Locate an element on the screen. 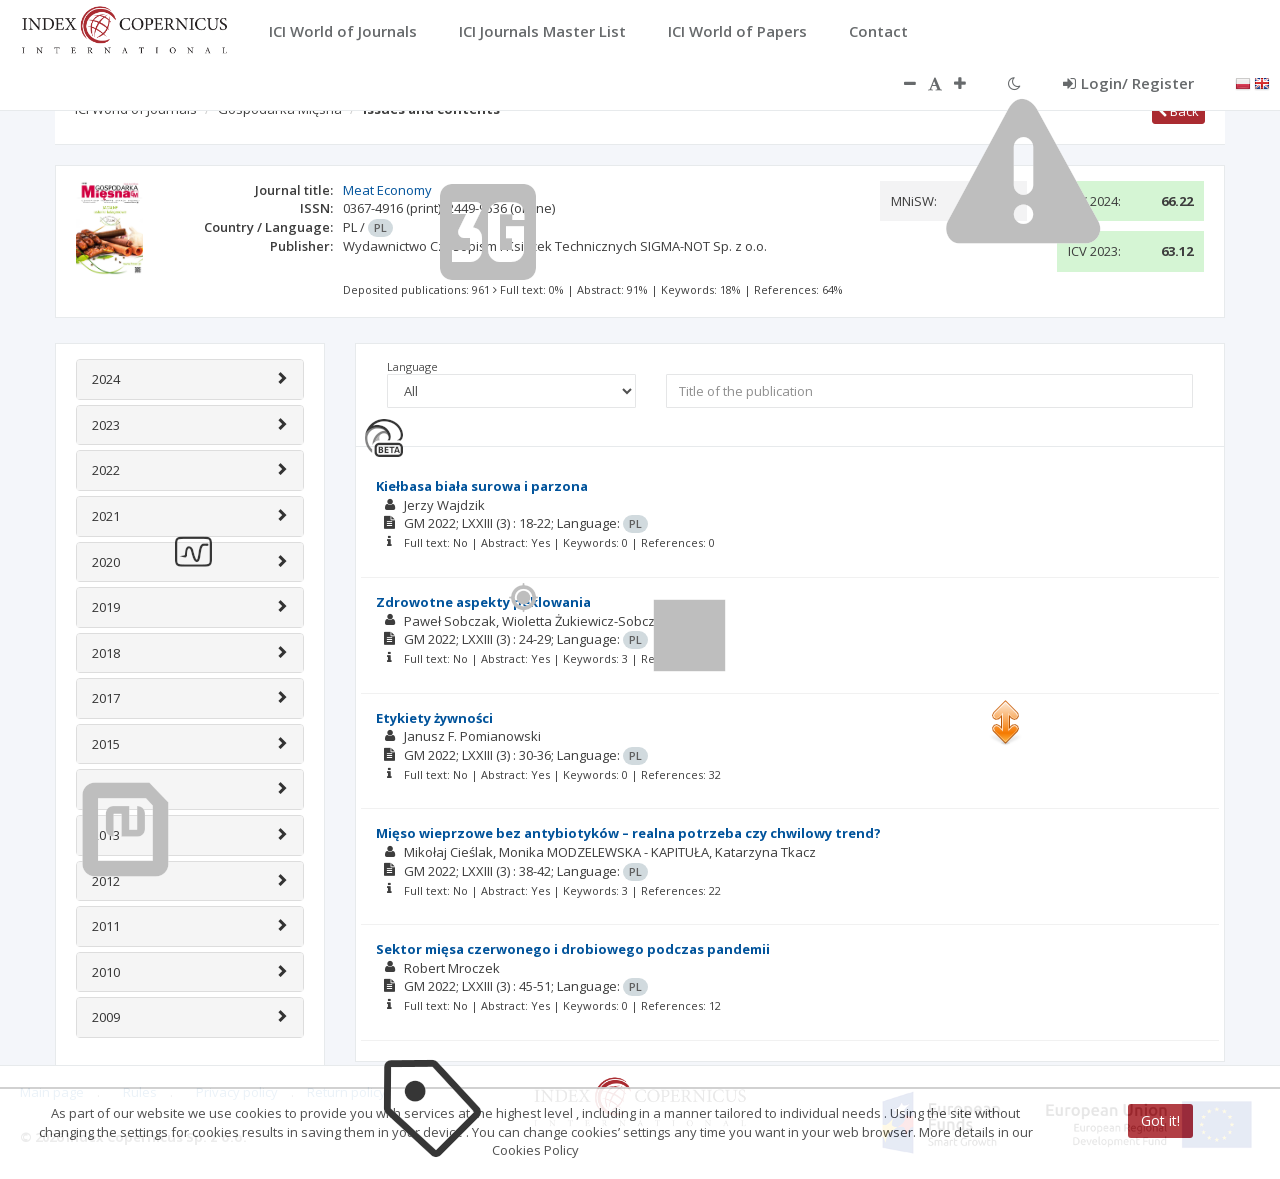 The width and height of the screenshot is (1280, 1179). flip object vertically is located at coordinates (1006, 724).